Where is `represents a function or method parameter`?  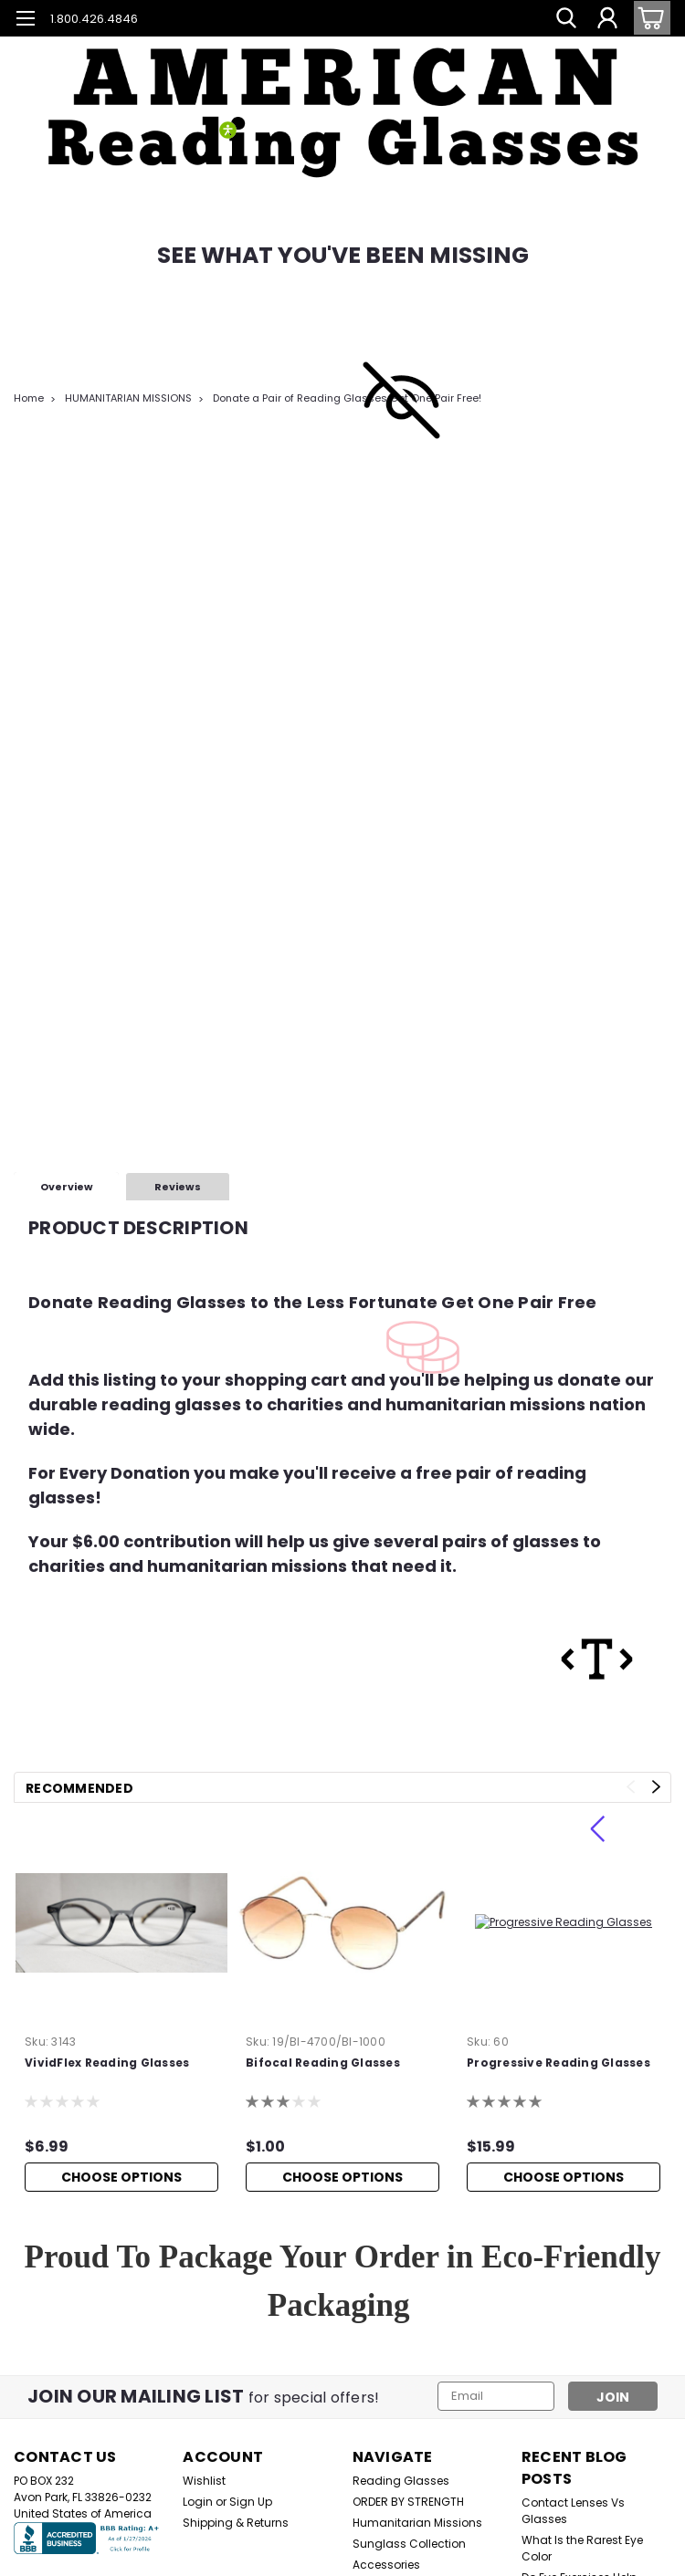
represents a function or method parameter is located at coordinates (596, 1659).